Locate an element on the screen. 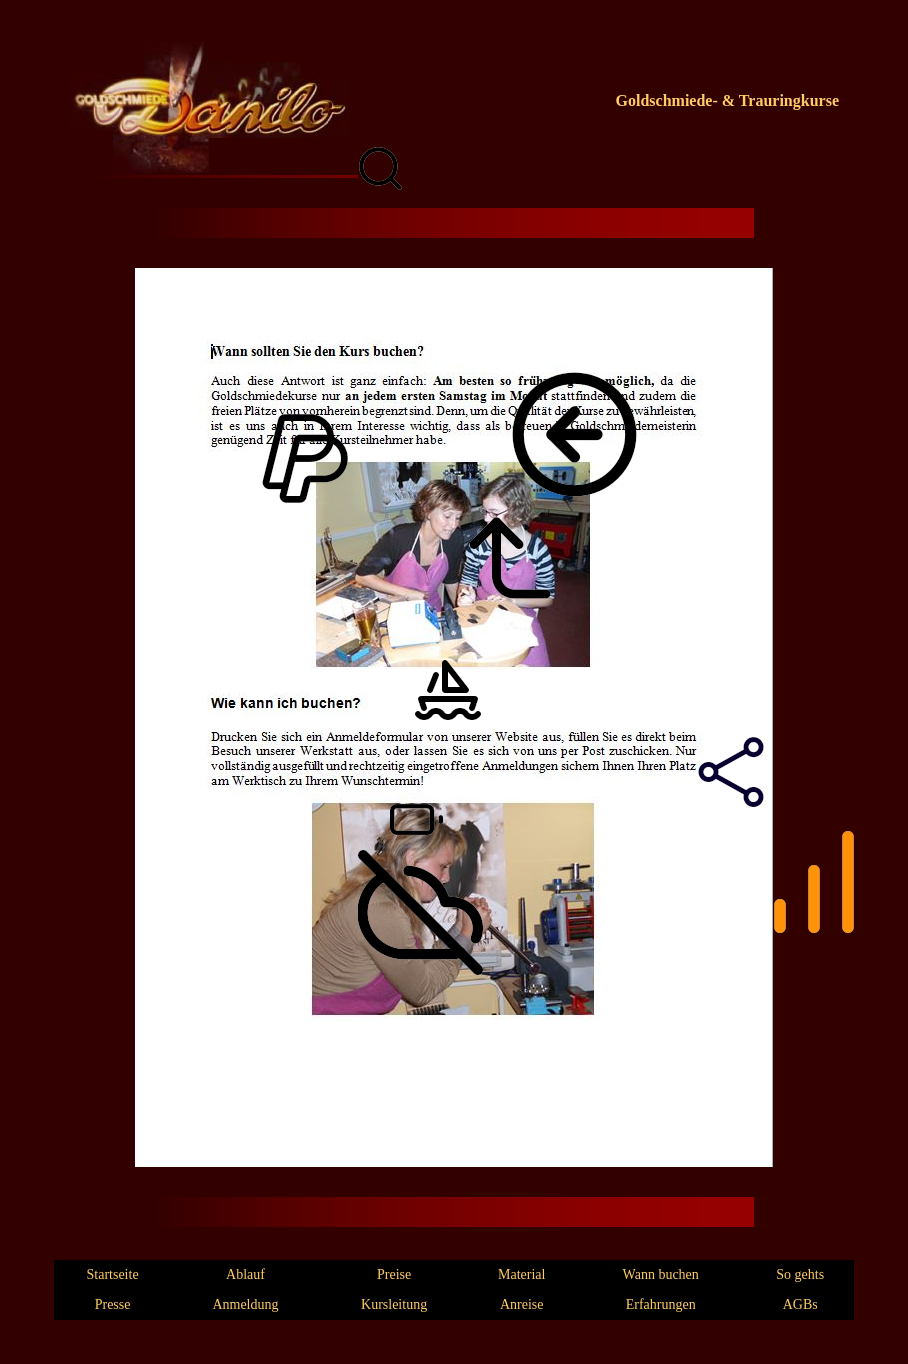 The width and height of the screenshot is (908, 1364). indicates current battery level is located at coordinates (416, 819).